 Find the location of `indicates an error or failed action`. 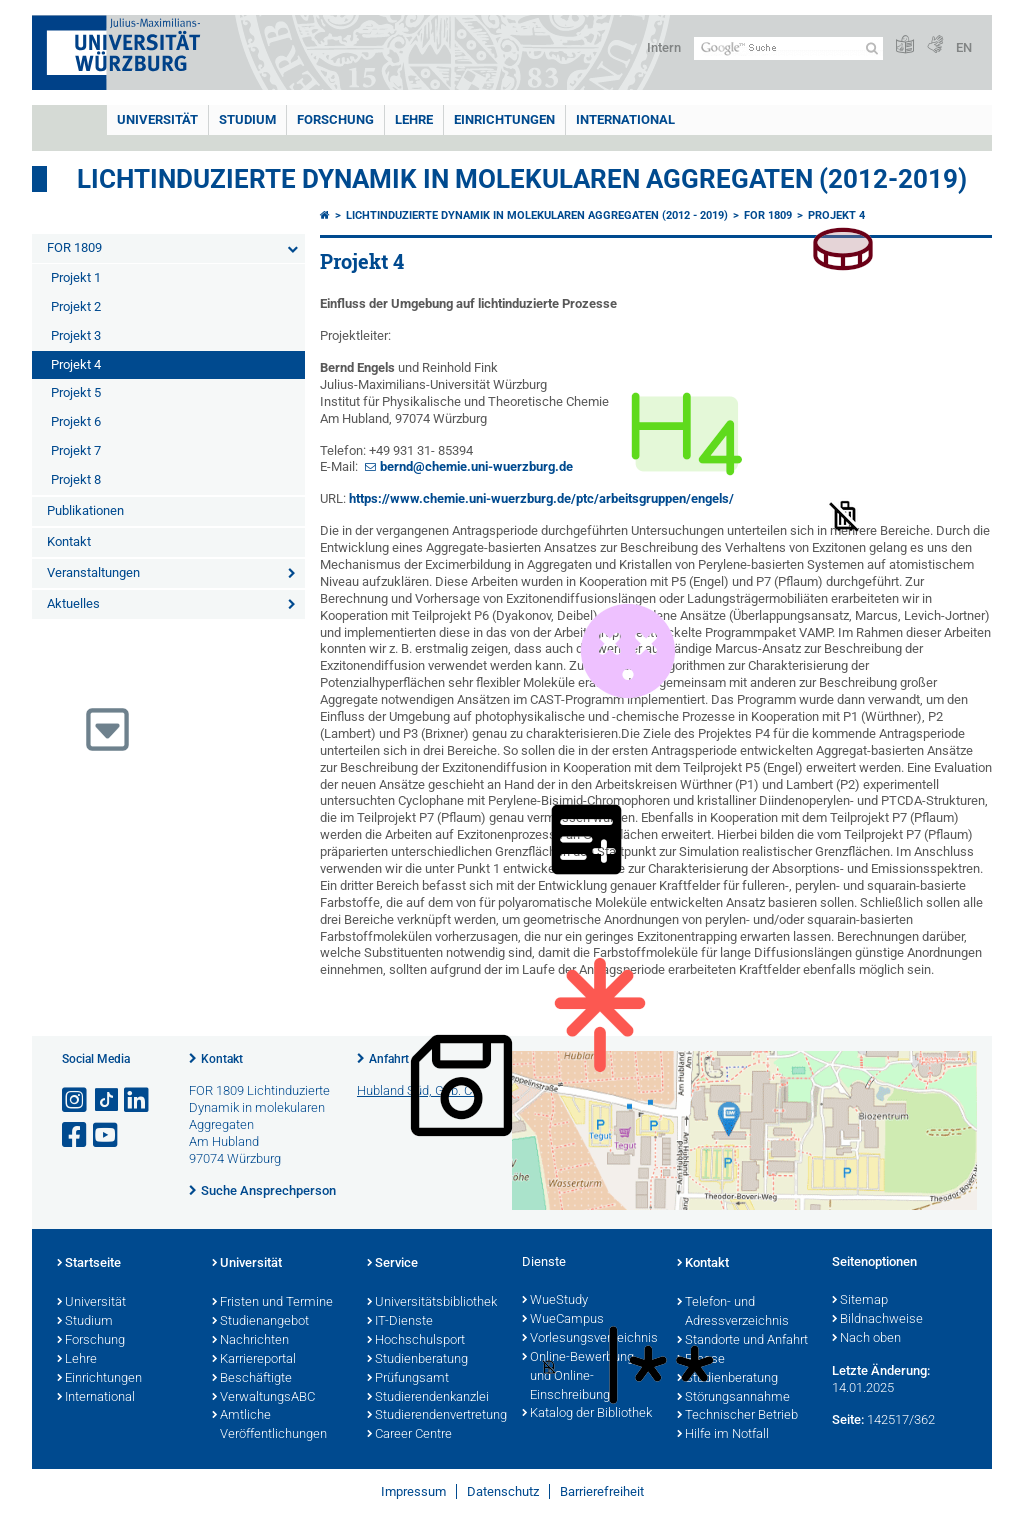

indicates an error or failed action is located at coordinates (628, 651).